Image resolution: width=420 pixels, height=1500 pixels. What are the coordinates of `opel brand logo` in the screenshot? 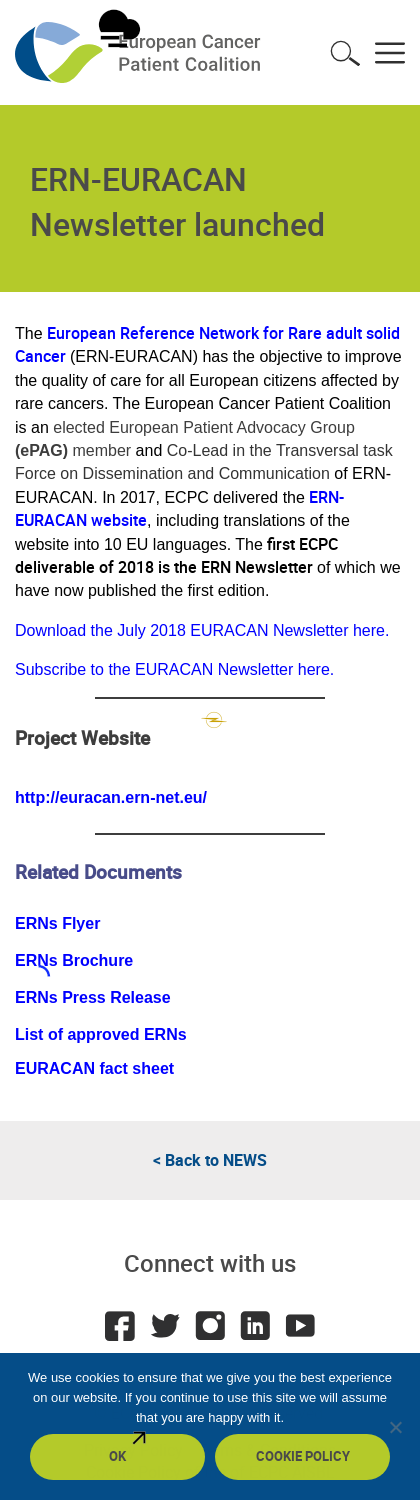 It's located at (214, 720).